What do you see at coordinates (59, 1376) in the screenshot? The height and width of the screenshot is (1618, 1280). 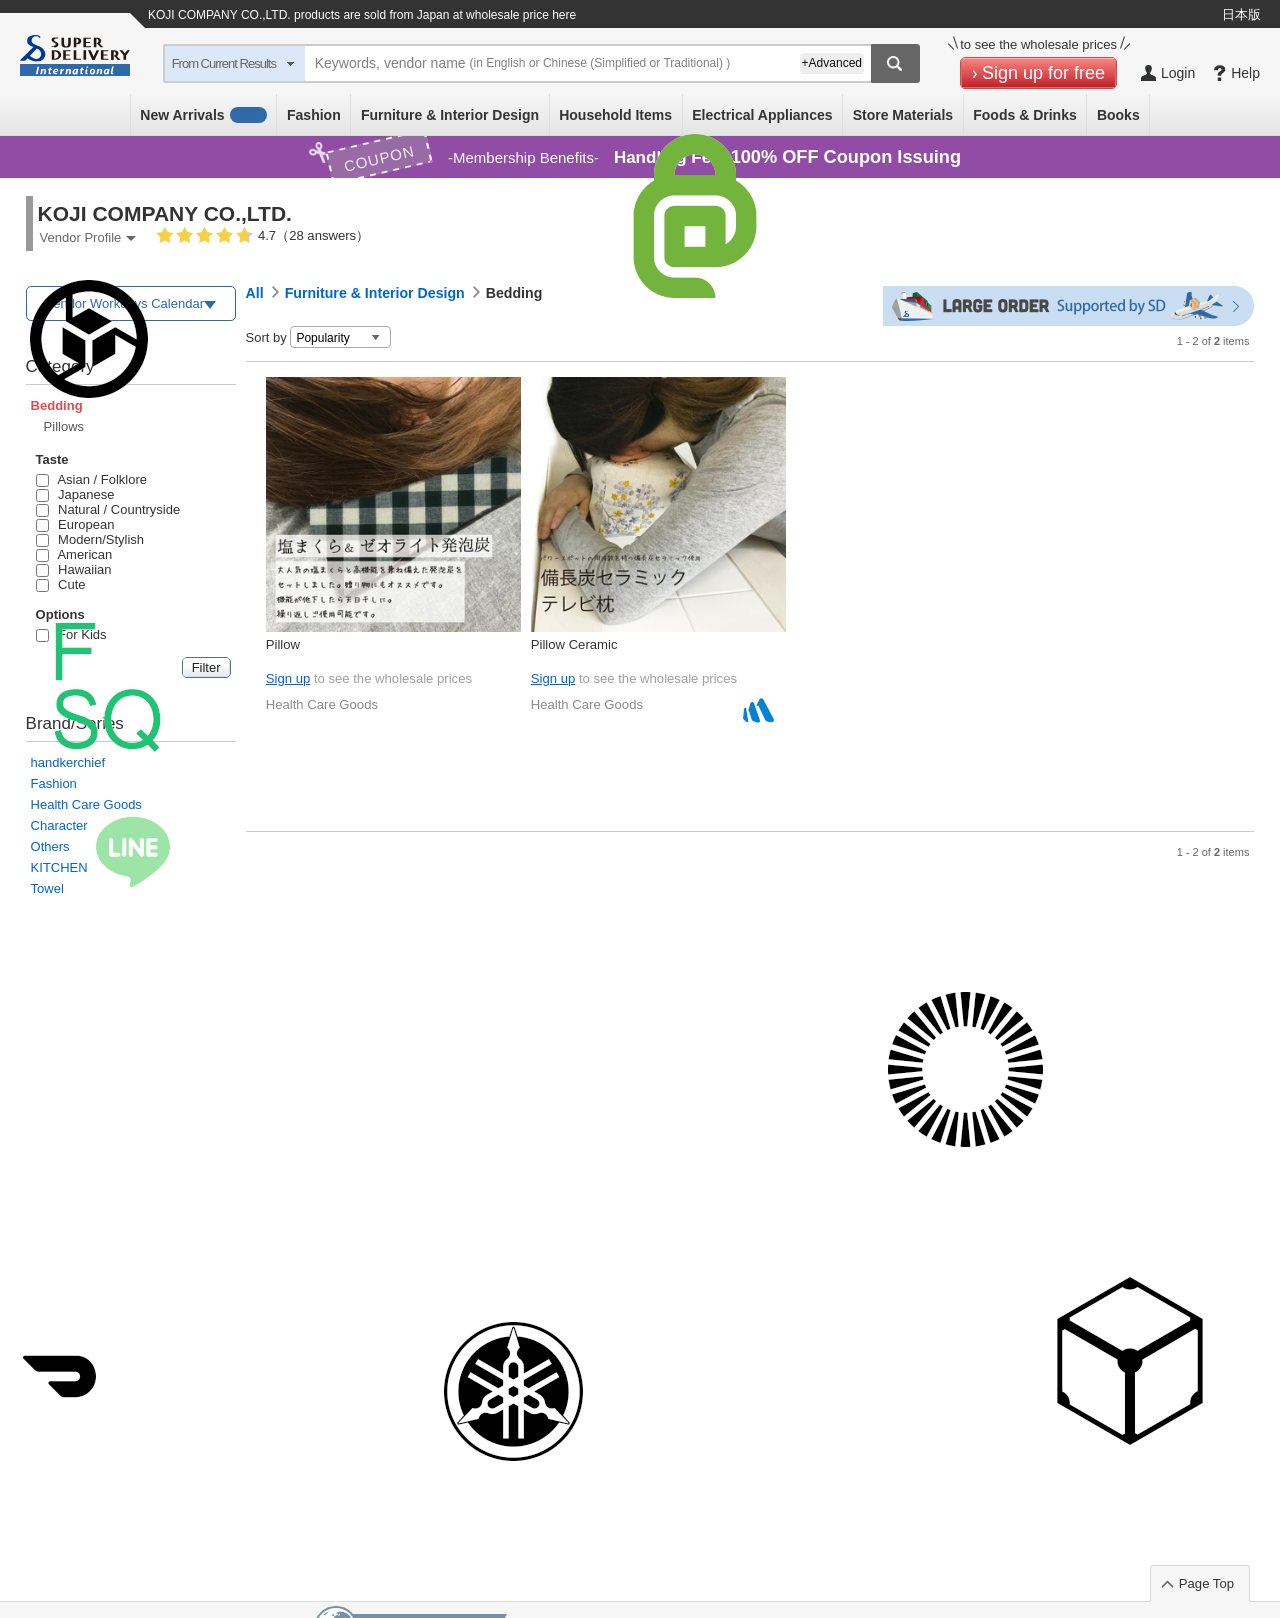 I see `open the DoorDash app` at bounding box center [59, 1376].